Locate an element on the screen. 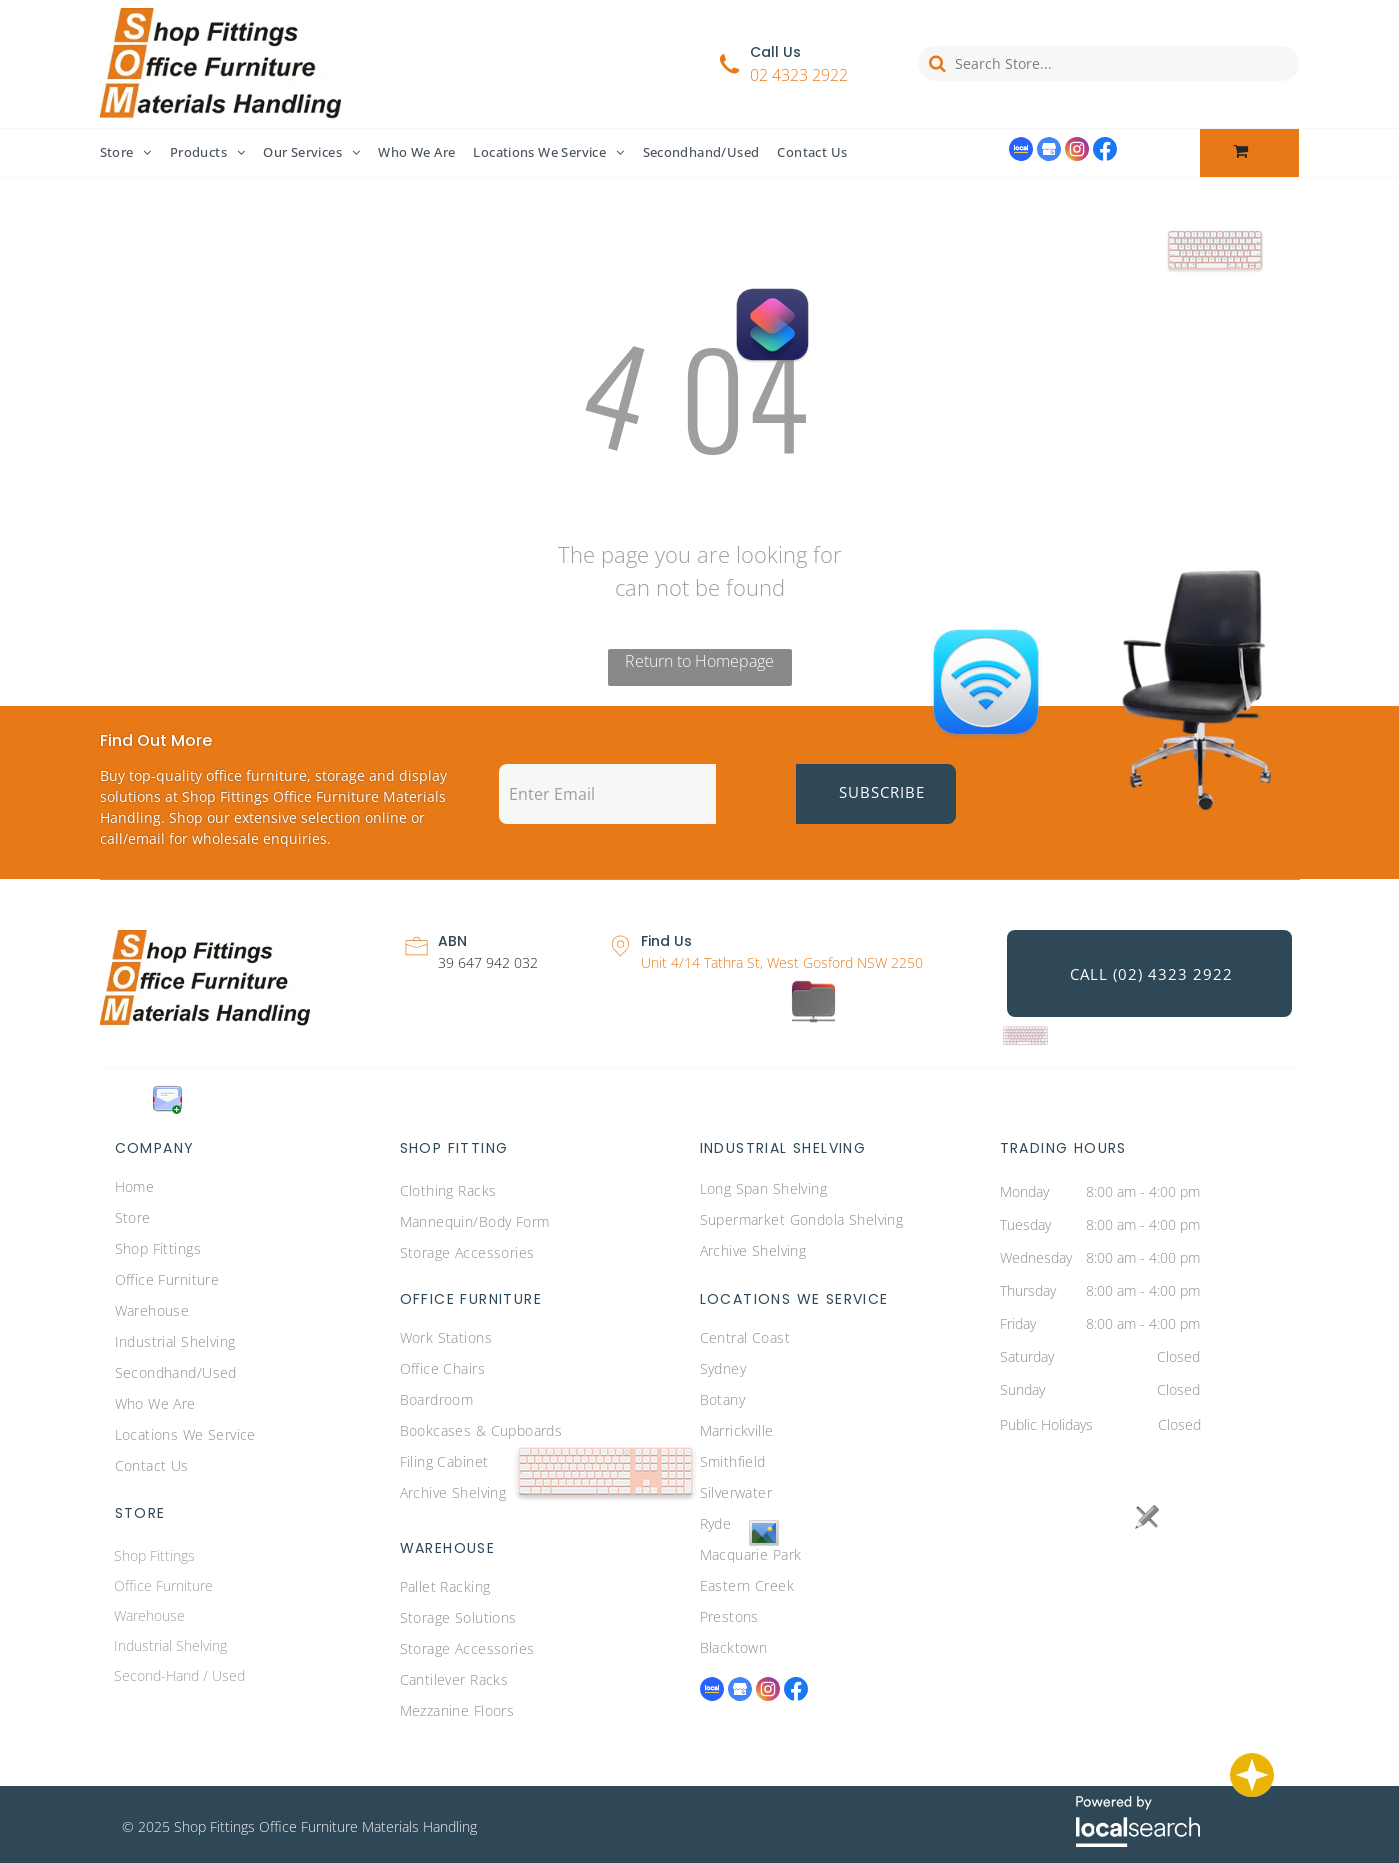  indicates write access is disabled is located at coordinates (1147, 1517).